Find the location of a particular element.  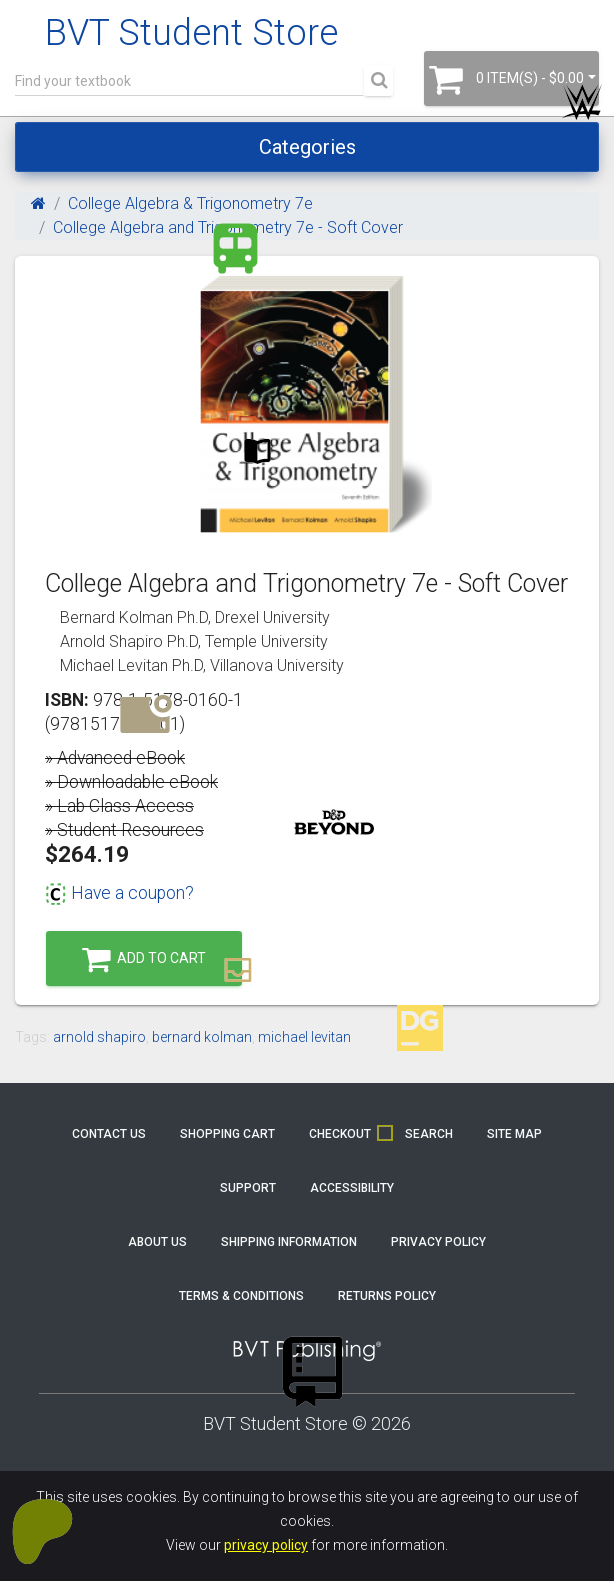

open datagrip database IDE is located at coordinates (420, 1028).